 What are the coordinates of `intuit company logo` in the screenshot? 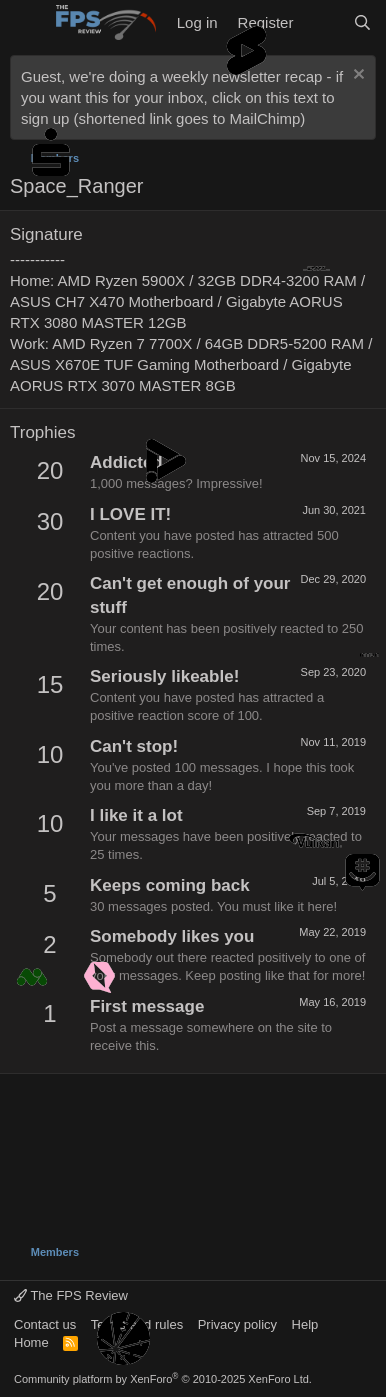 It's located at (370, 655).